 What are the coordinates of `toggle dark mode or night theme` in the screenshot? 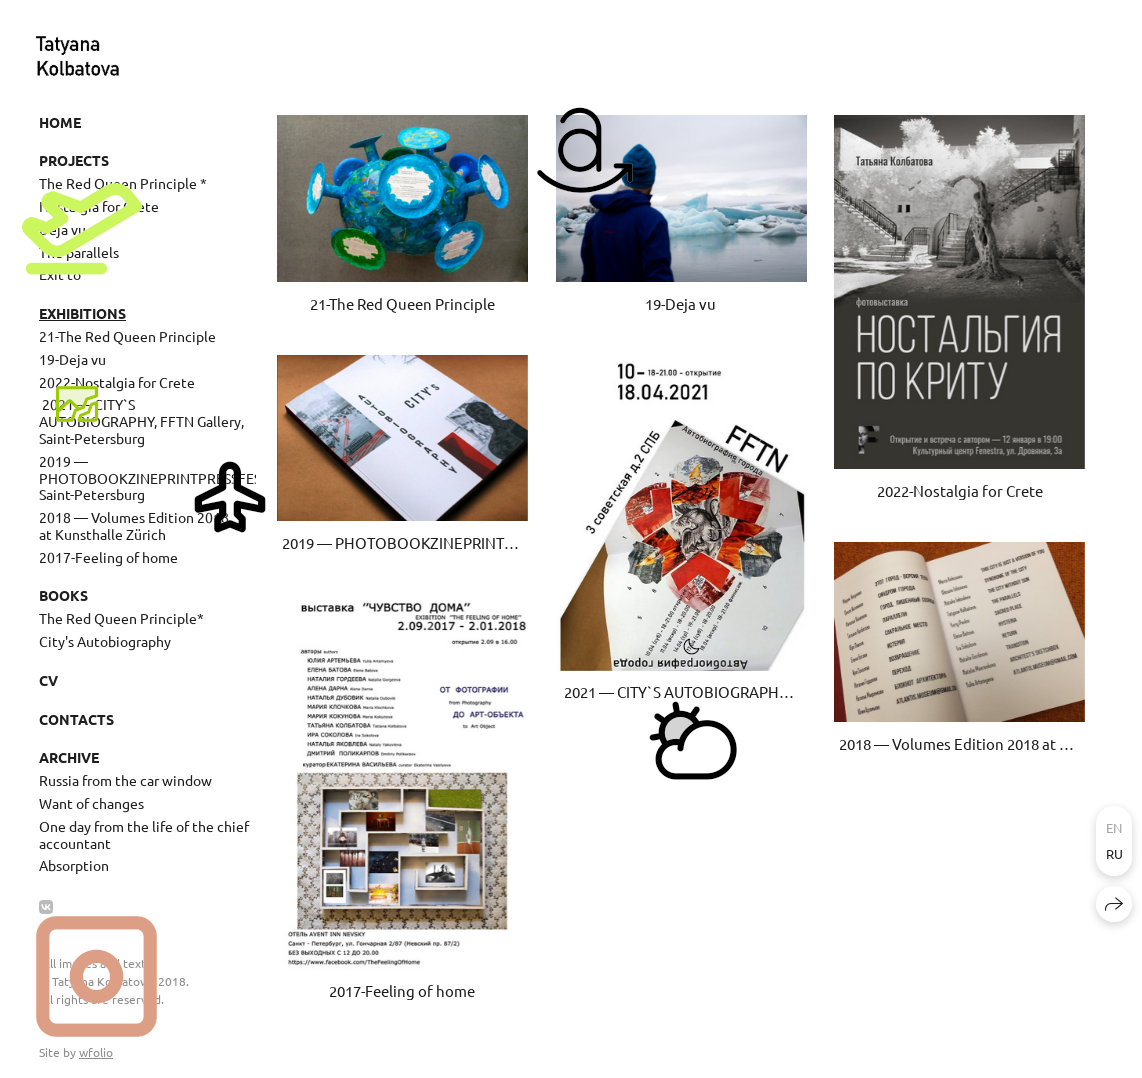 It's located at (691, 647).